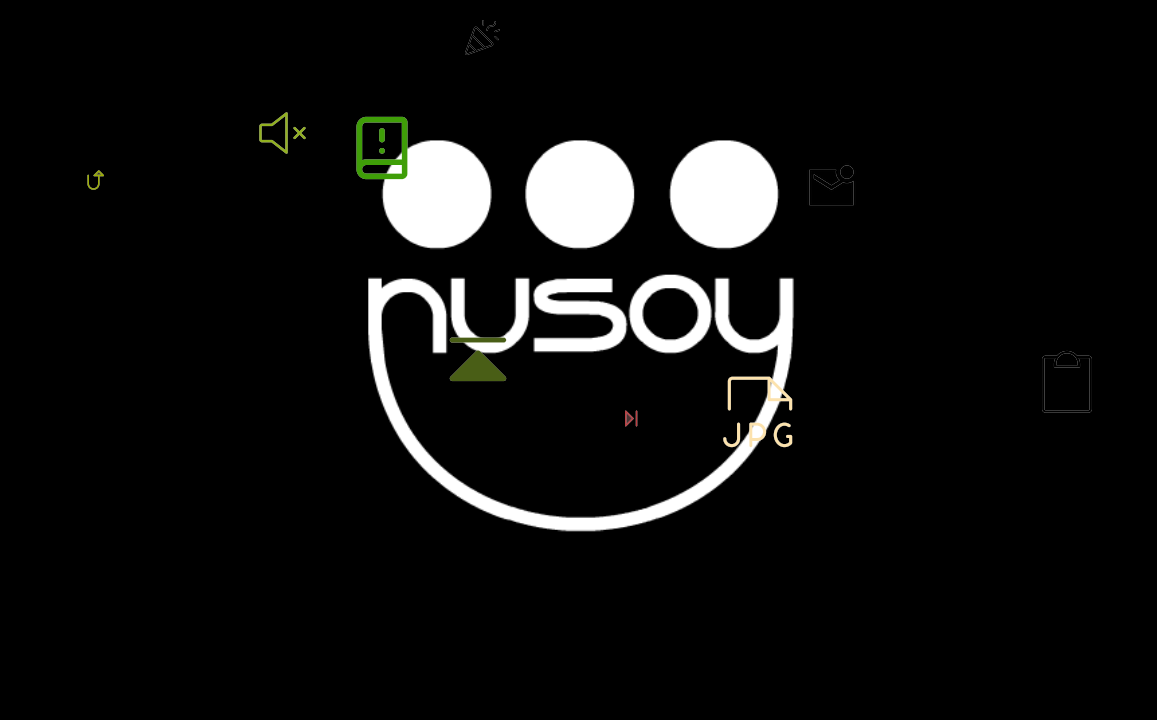 This screenshot has width=1157, height=720. I want to click on mute audio or sound, so click(280, 133).